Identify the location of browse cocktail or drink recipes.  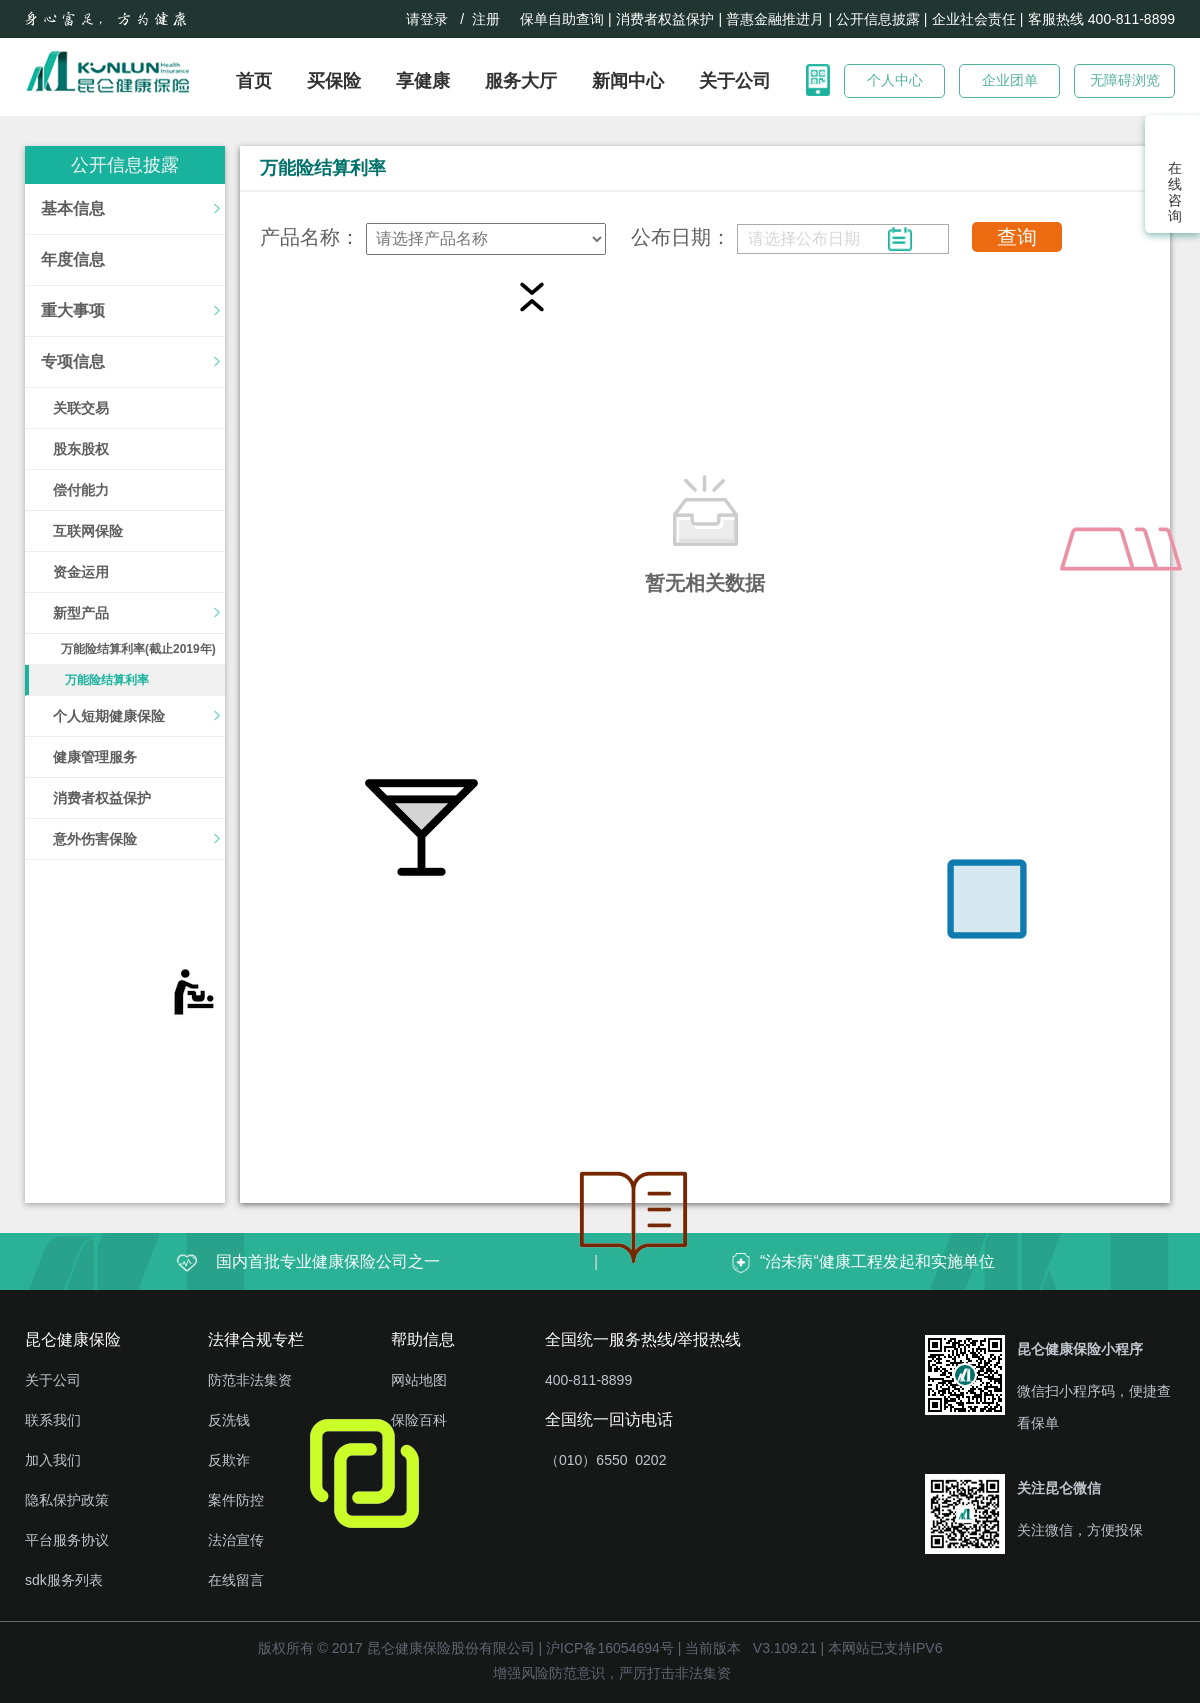
(421, 827).